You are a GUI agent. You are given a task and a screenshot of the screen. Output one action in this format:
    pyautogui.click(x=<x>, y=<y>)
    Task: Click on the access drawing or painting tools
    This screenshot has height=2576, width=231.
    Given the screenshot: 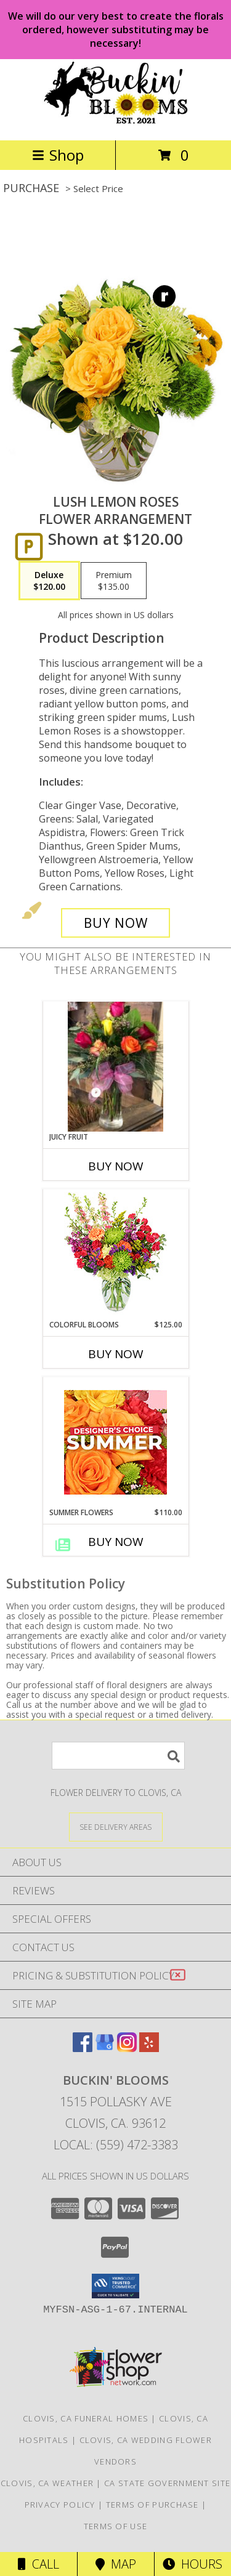 What is the action you would take?
    pyautogui.click(x=31, y=910)
    